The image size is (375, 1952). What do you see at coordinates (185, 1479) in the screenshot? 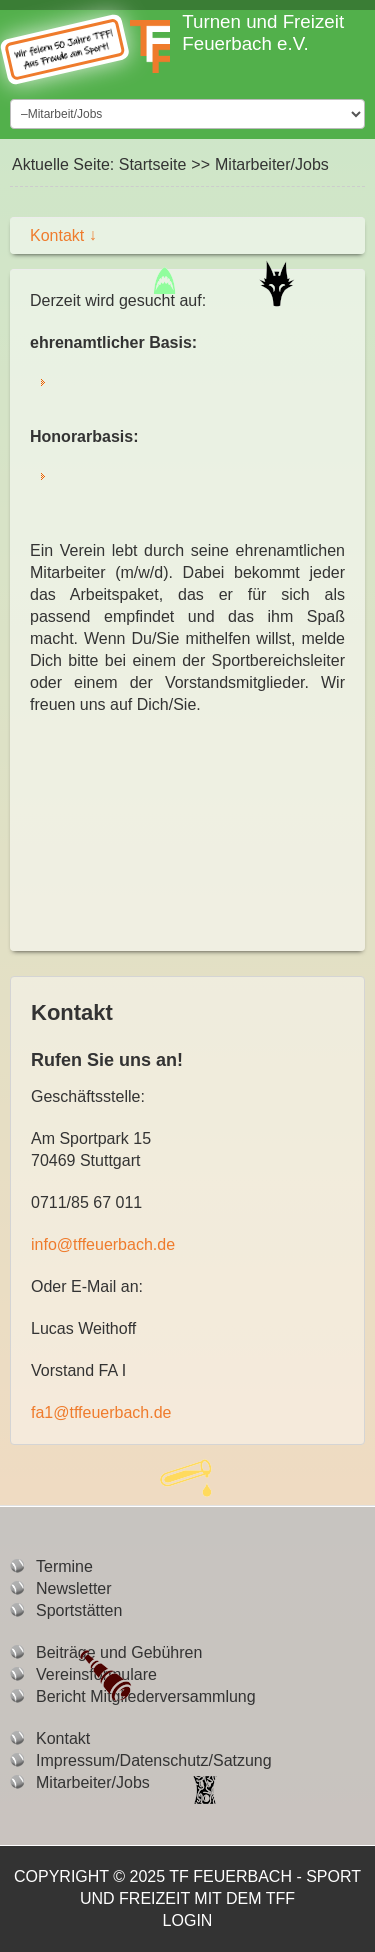
I see `access chemistry or lab features` at bounding box center [185, 1479].